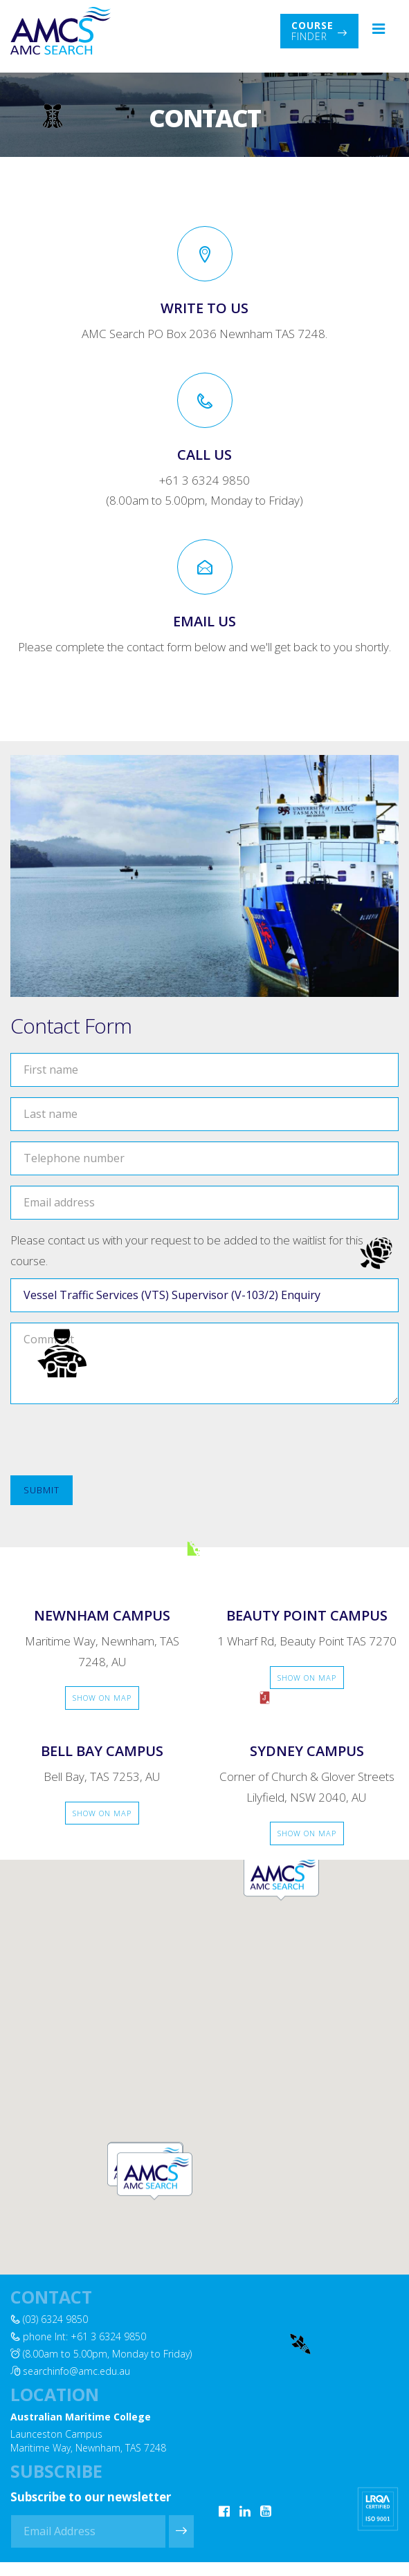 This screenshot has width=409, height=2576. Describe the element at coordinates (300, 2344) in the screenshot. I see `launch or deploy an application` at that location.